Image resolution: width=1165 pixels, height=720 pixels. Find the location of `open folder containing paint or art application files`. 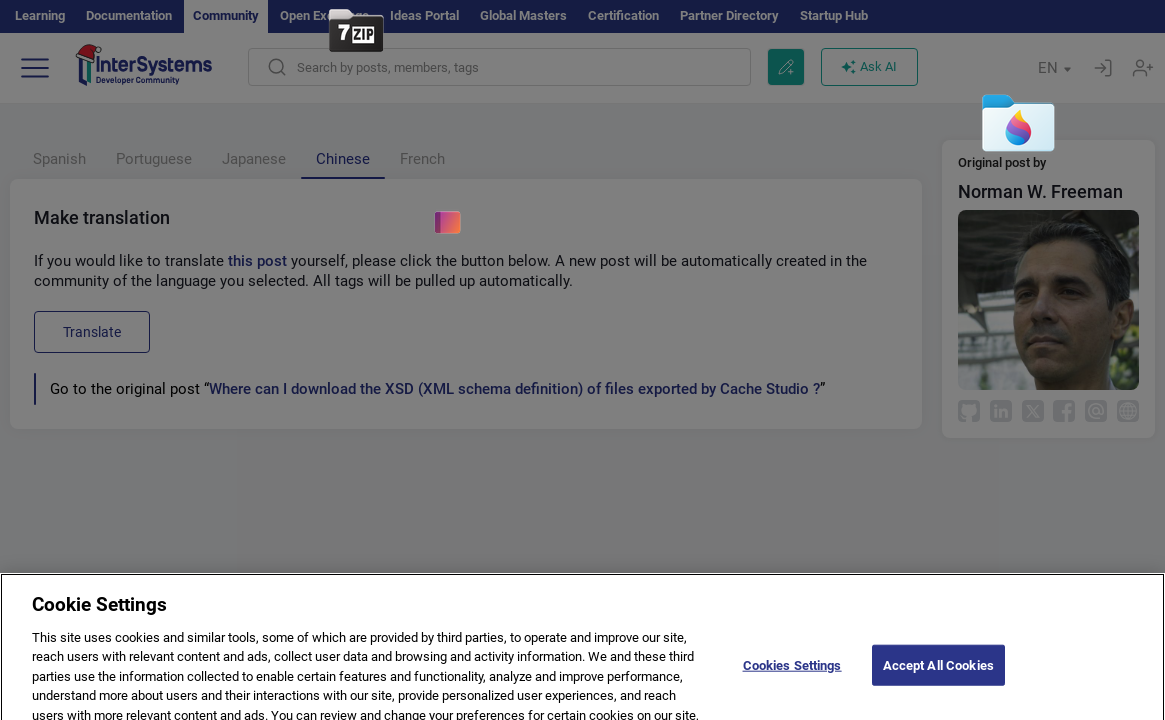

open folder containing paint or art application files is located at coordinates (1018, 125).